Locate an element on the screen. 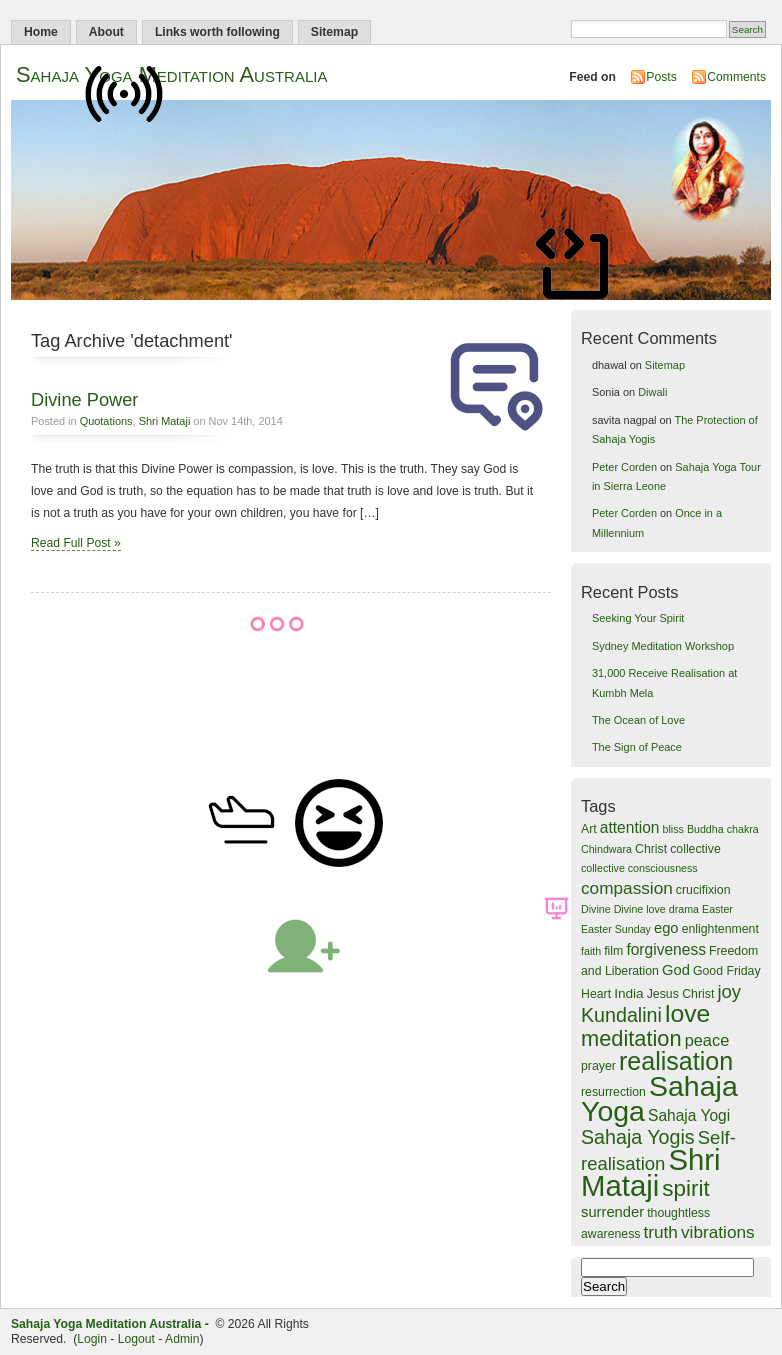 The image size is (782, 1355). insert a code block or snippet is located at coordinates (575, 266).